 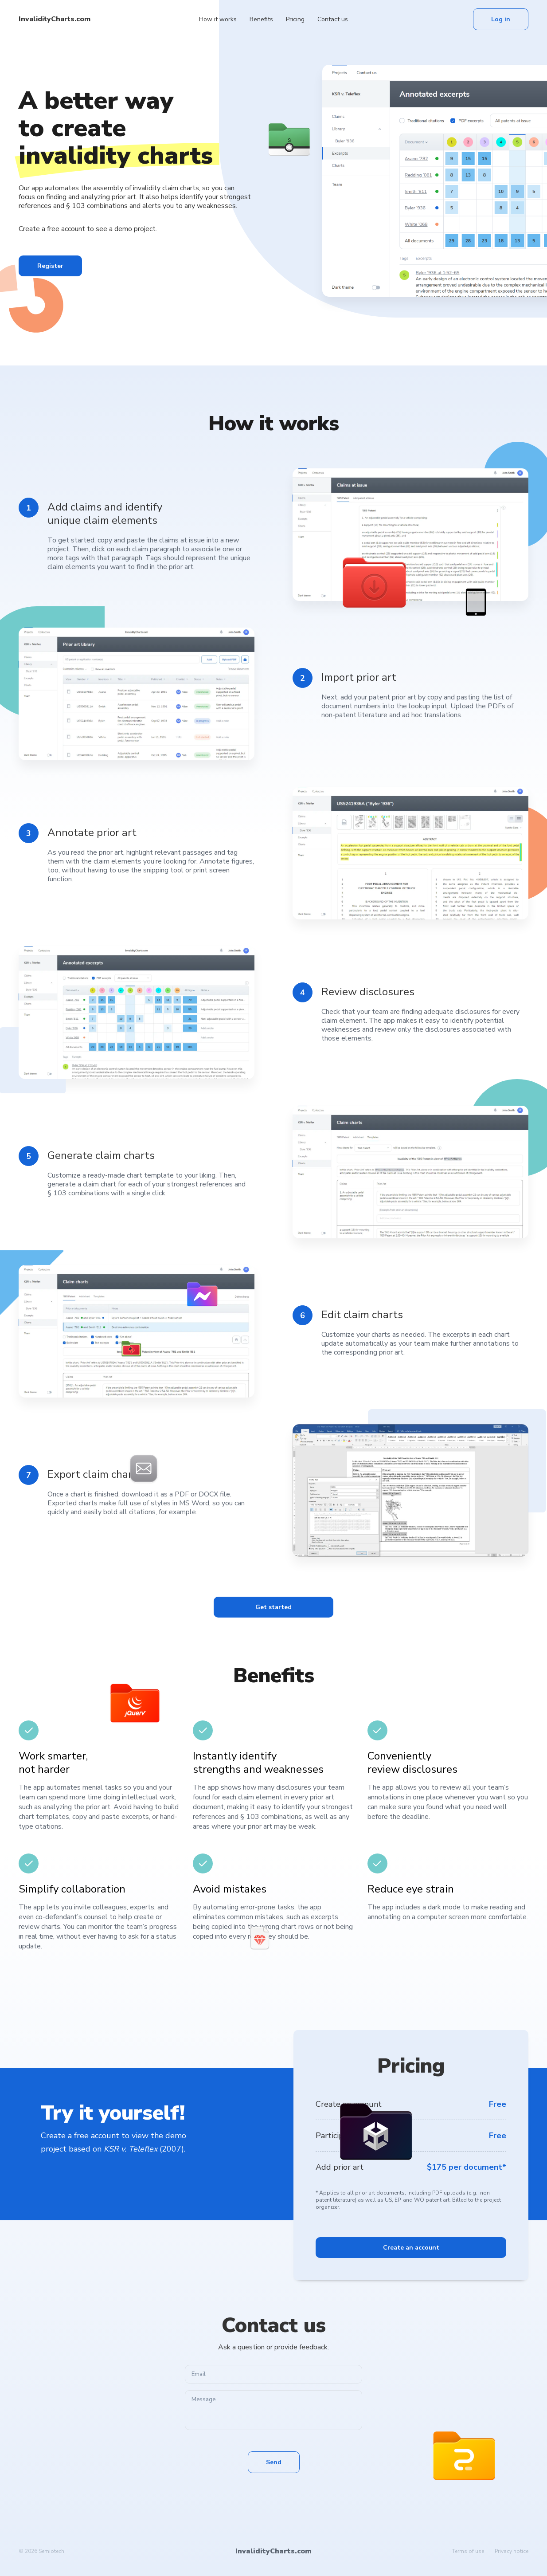 I want to click on access mail app settings, so click(x=144, y=1469).